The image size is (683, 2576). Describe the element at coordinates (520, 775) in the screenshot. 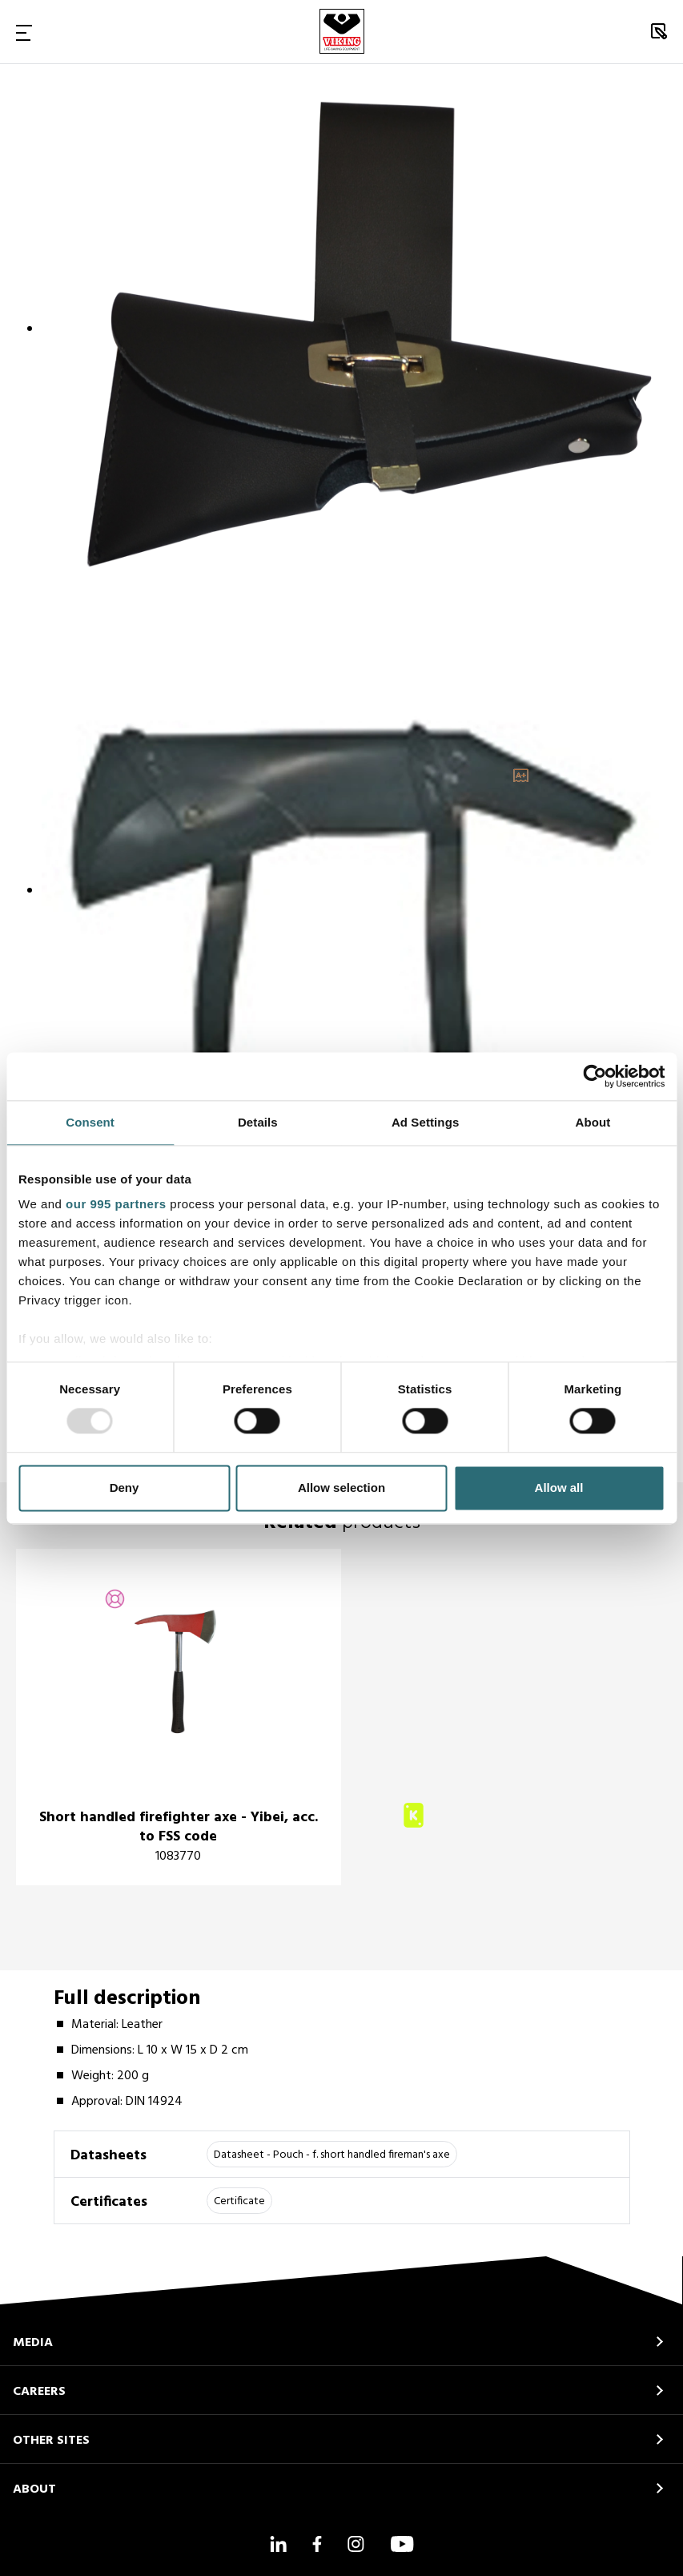

I see `view exam or test results` at that location.